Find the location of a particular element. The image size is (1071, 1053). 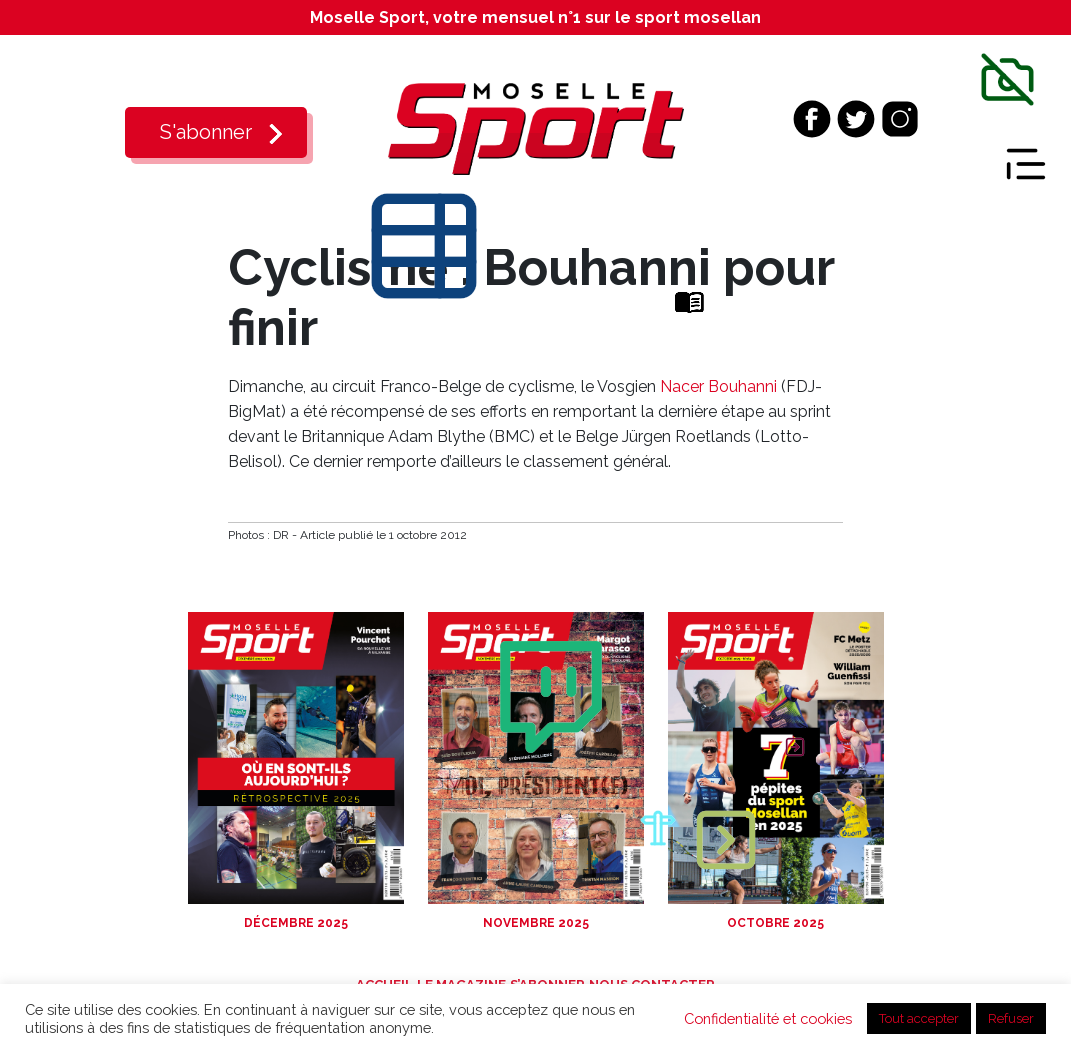

access table settings or configuration options is located at coordinates (424, 246).